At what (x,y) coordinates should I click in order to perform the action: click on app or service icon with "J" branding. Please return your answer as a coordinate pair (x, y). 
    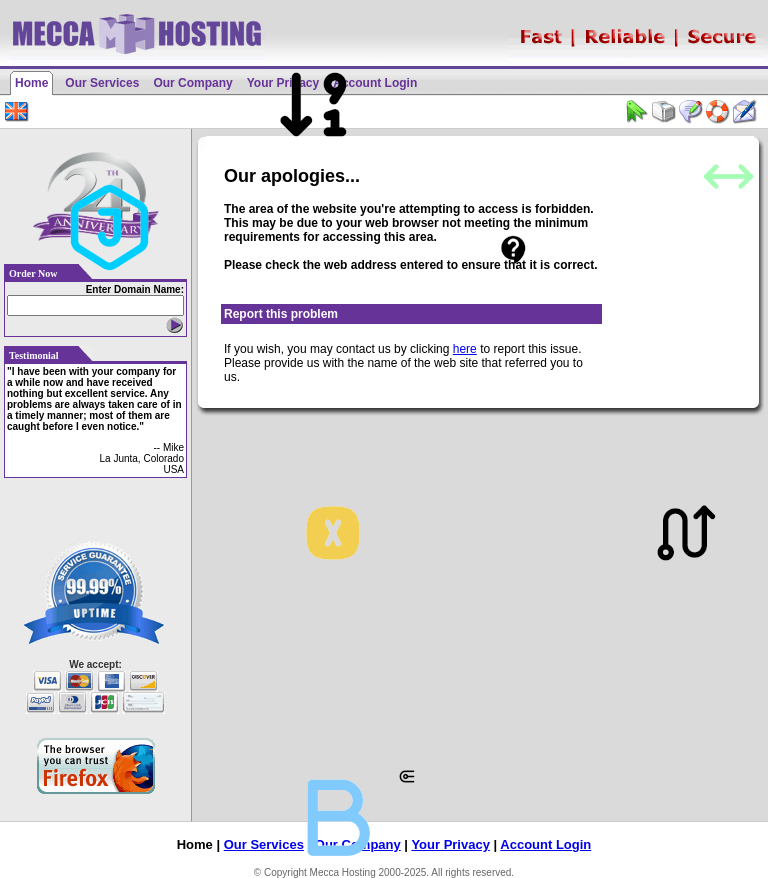
    Looking at the image, I should click on (109, 227).